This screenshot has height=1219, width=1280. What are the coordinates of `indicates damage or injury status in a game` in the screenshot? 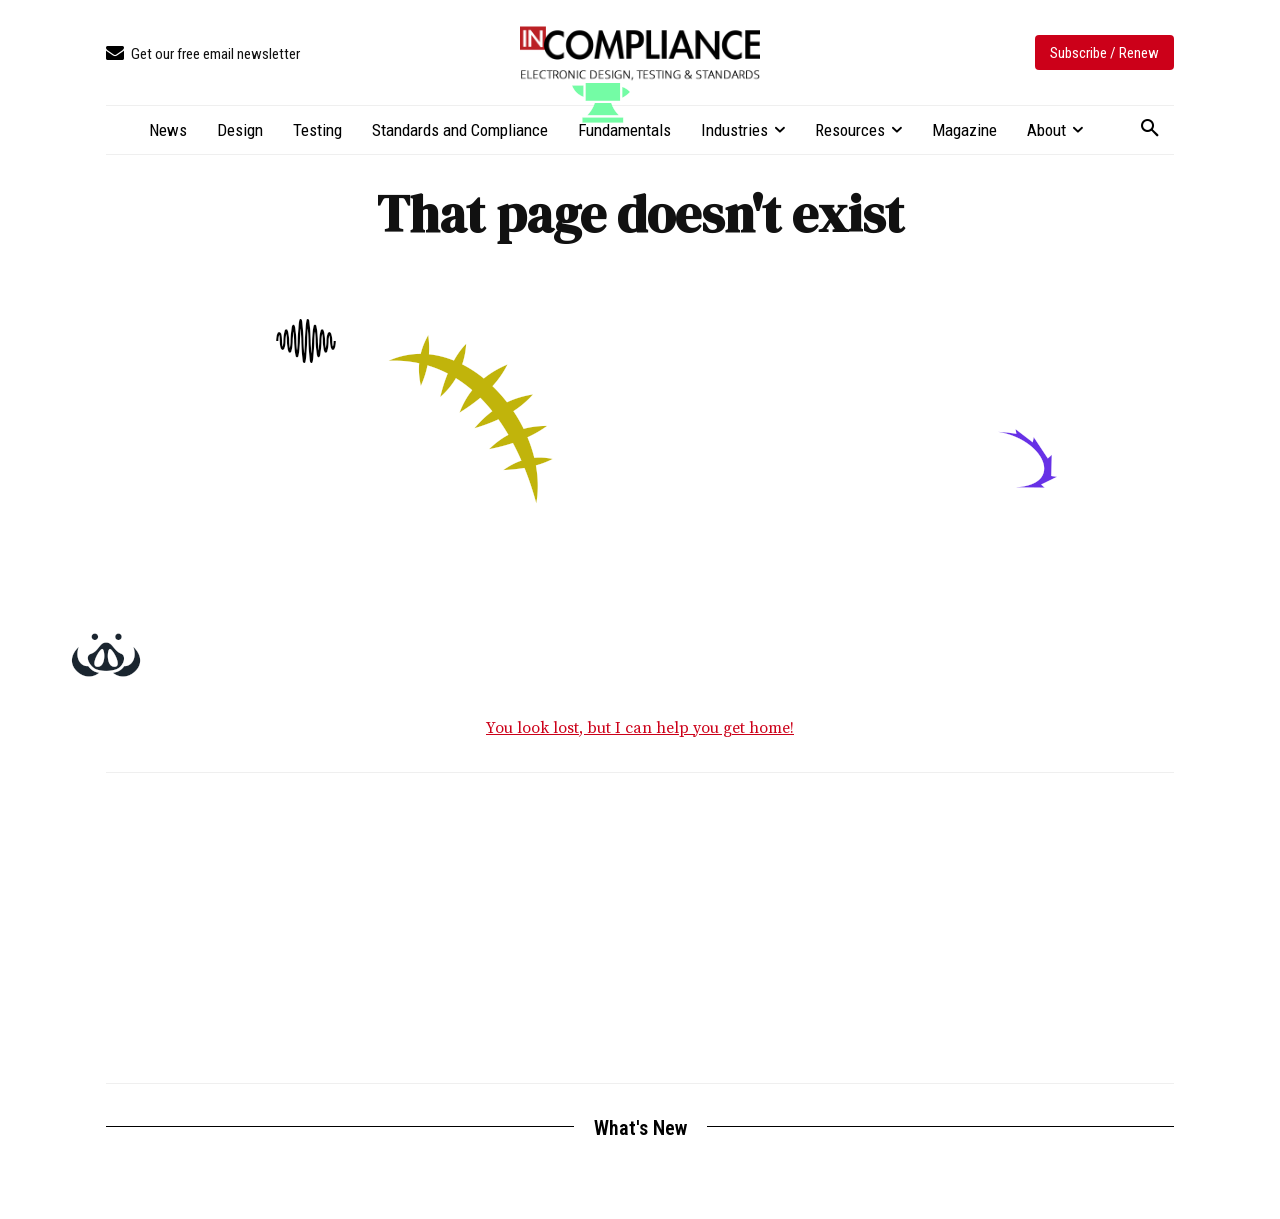 It's located at (471, 421).